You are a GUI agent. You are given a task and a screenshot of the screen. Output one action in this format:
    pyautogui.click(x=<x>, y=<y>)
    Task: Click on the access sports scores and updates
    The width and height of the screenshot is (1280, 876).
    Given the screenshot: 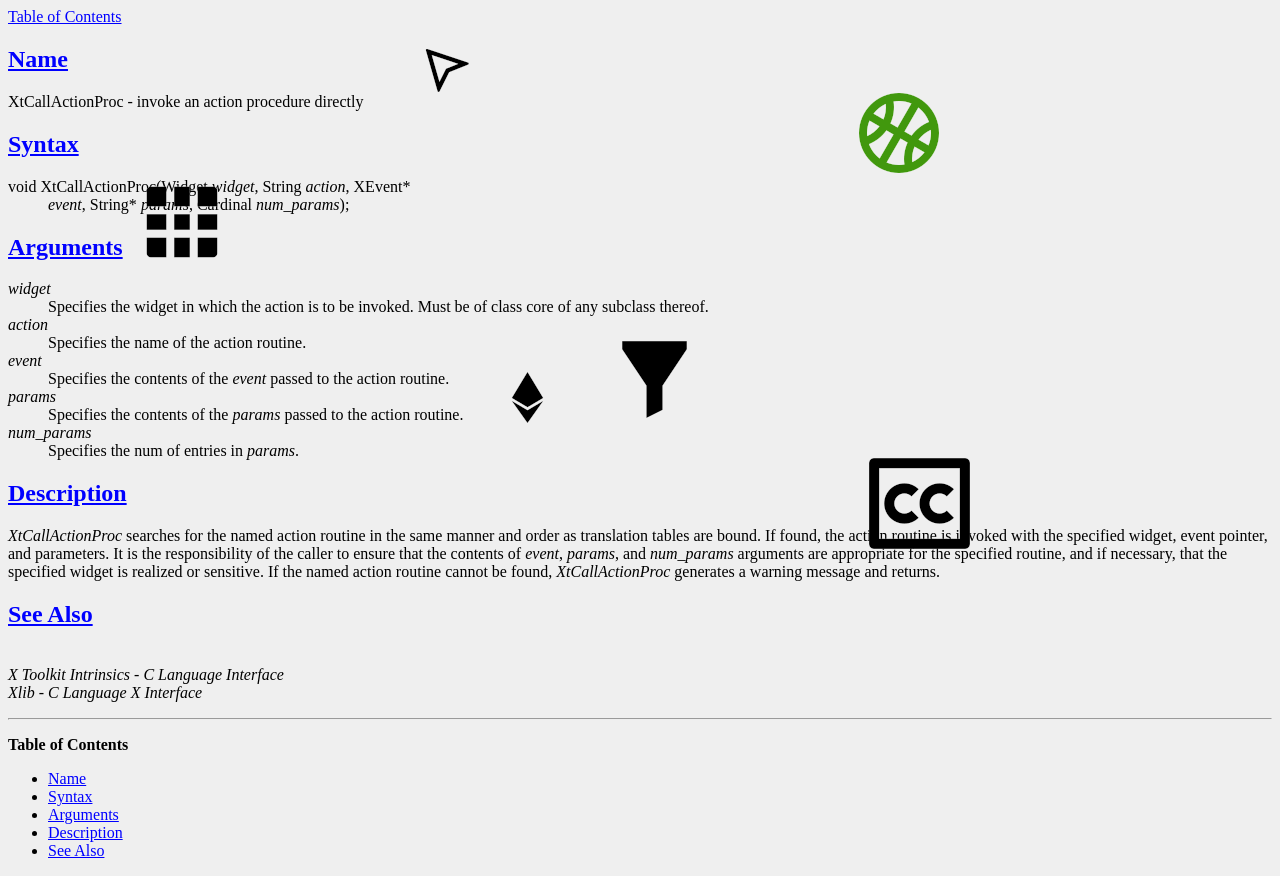 What is the action you would take?
    pyautogui.click(x=899, y=133)
    